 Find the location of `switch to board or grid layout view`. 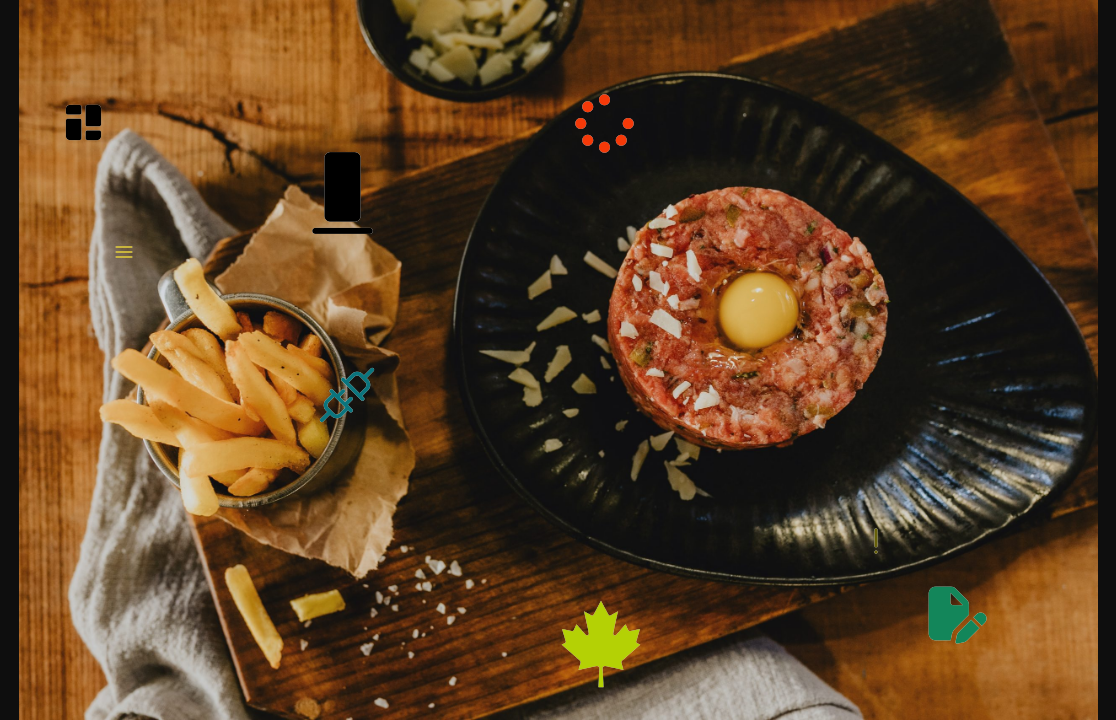

switch to board or grid layout view is located at coordinates (83, 122).